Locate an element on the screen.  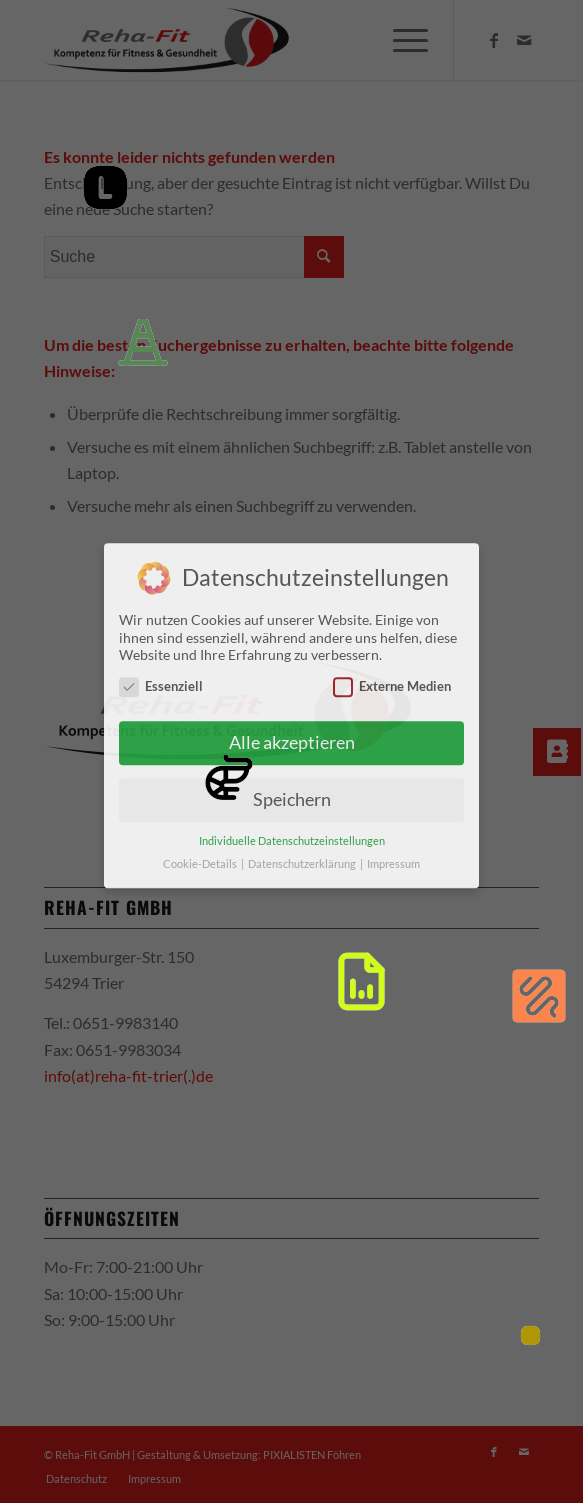
select shrimp or shellfish as a food preference is located at coordinates (229, 778).